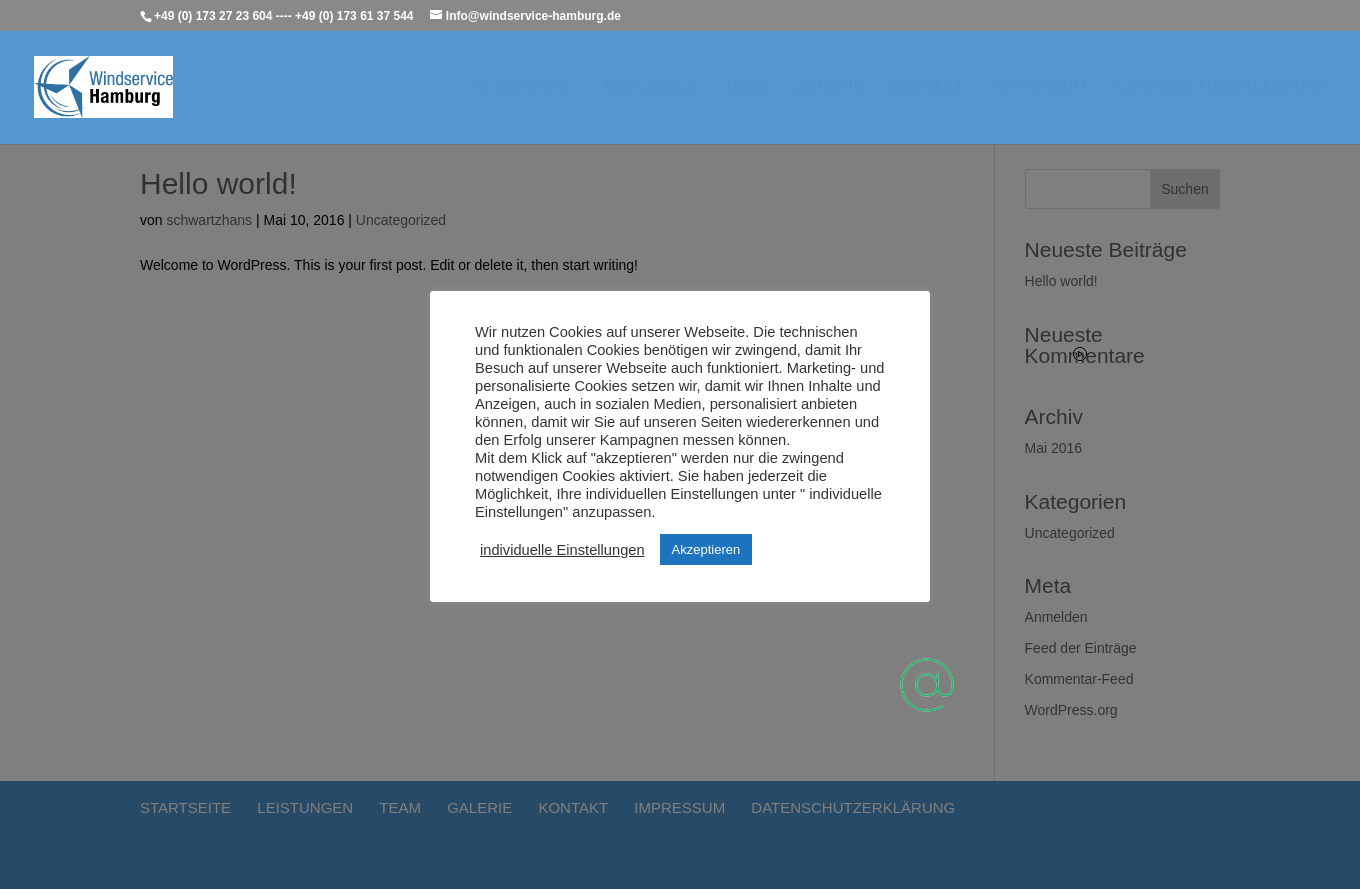  Describe the element at coordinates (927, 685) in the screenshot. I see `mention a user in a post or comment` at that location.